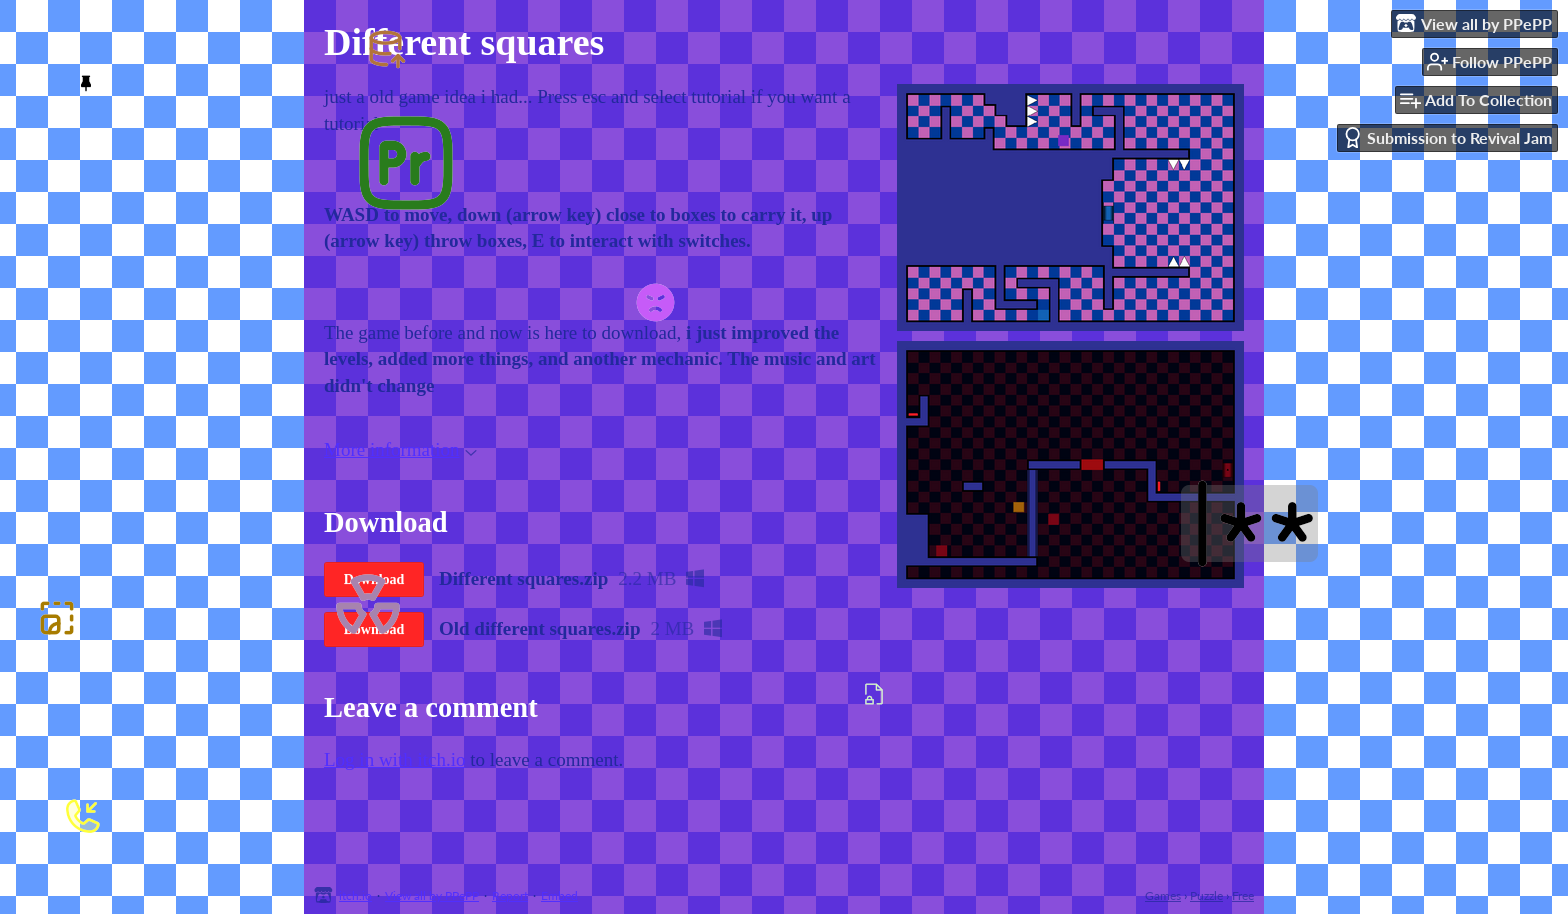 The height and width of the screenshot is (914, 1568). Describe the element at coordinates (368, 606) in the screenshot. I see `indicates hazardous or radioactive content warning` at that location.